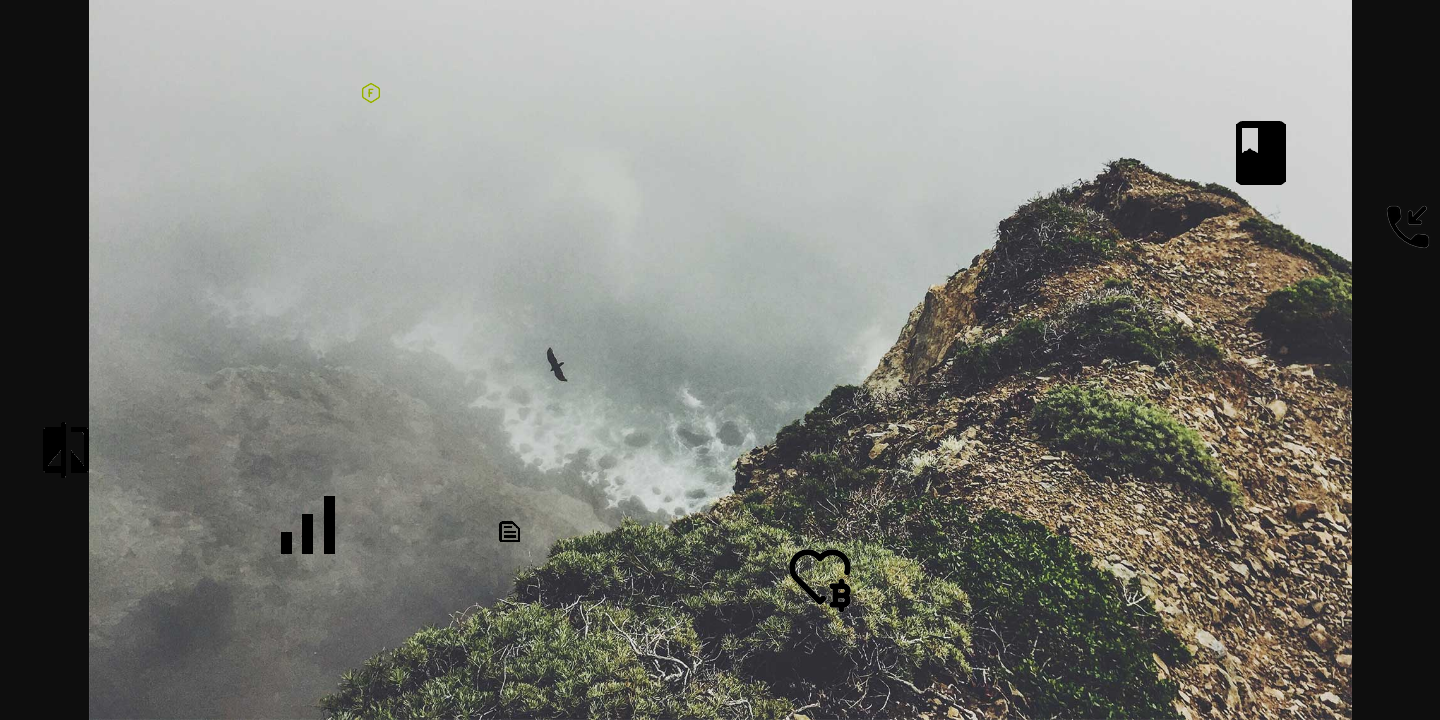  What do you see at coordinates (820, 577) in the screenshot?
I see `favorite or save a bitcoin transaction` at bounding box center [820, 577].